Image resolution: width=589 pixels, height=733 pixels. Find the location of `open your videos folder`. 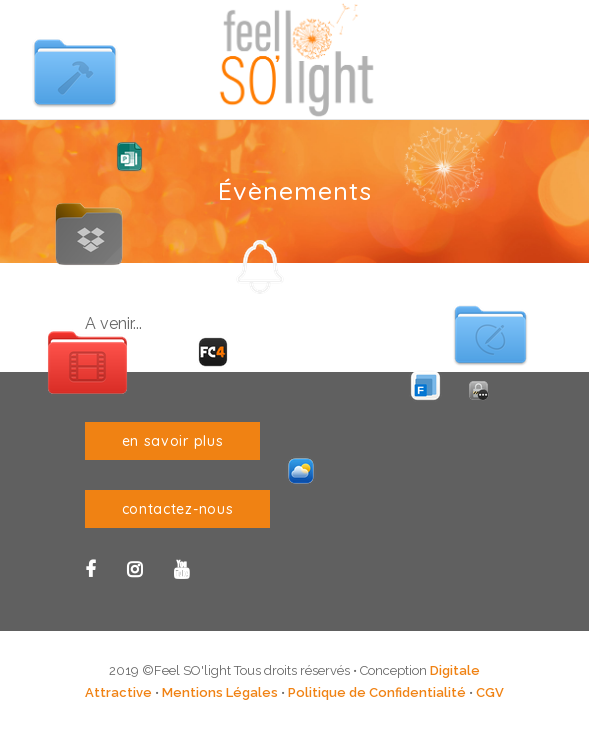

open your videos folder is located at coordinates (87, 362).